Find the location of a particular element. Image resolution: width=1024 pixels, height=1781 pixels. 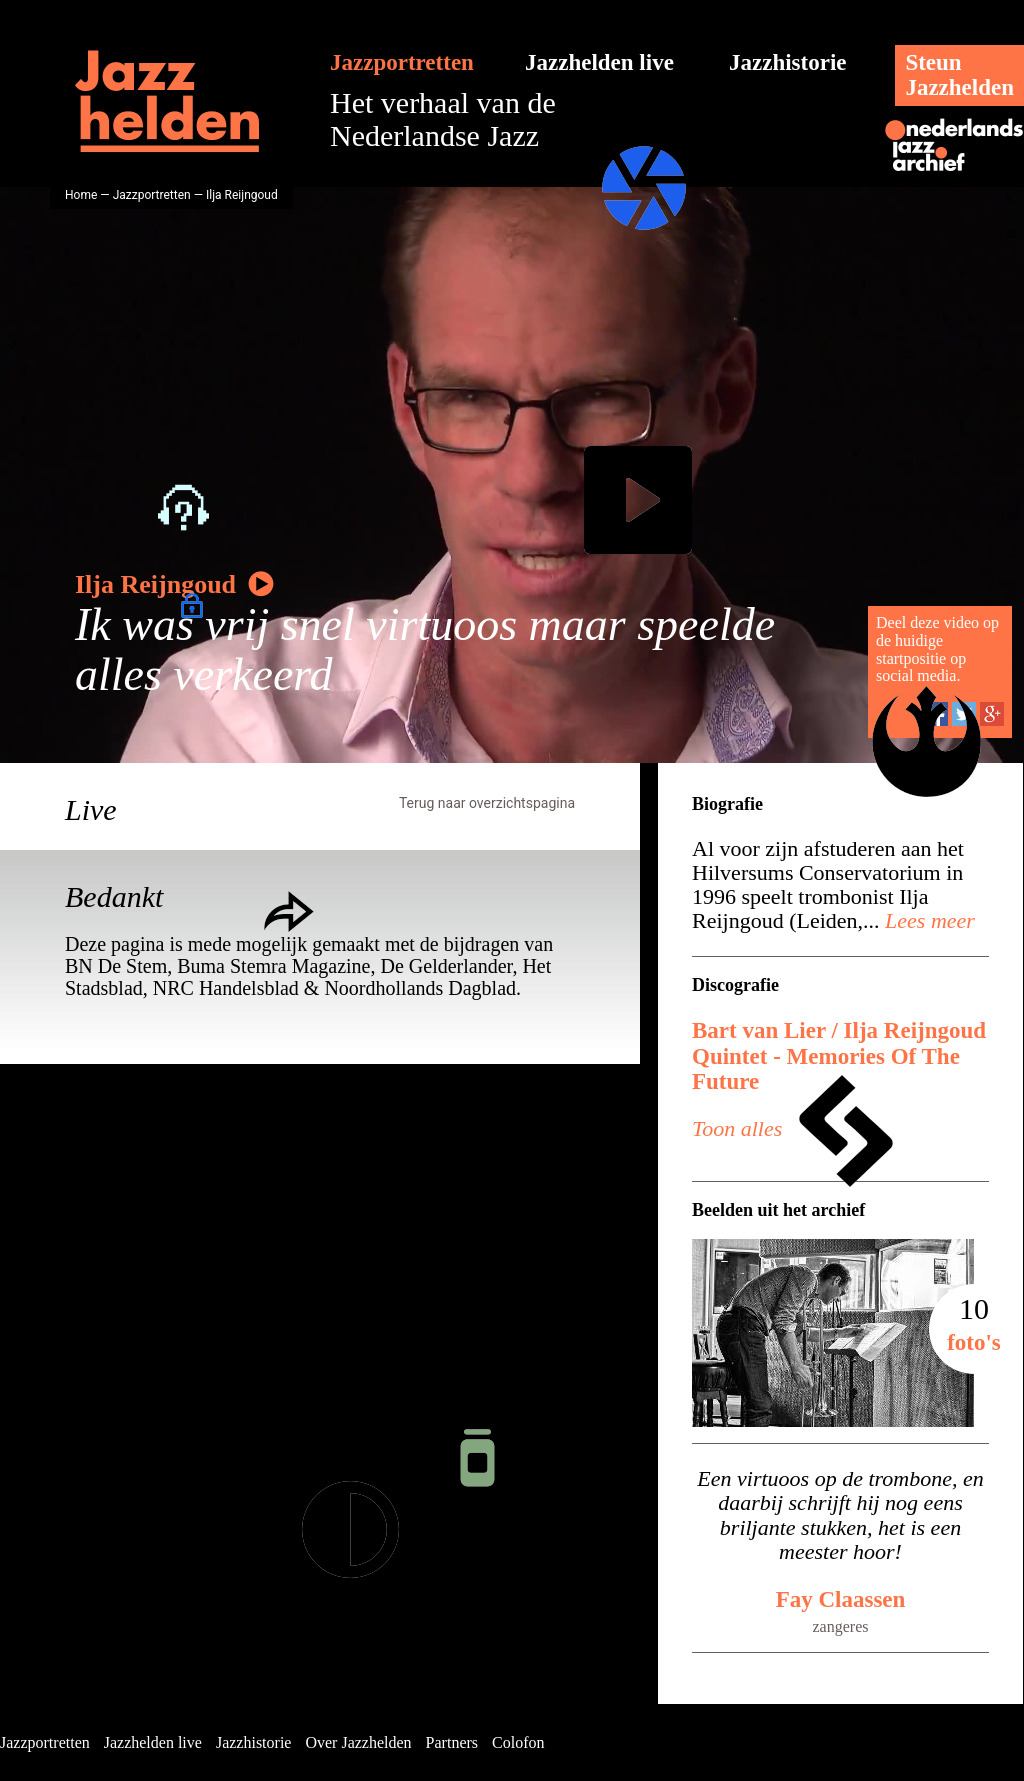

play video content is located at coordinates (638, 500).